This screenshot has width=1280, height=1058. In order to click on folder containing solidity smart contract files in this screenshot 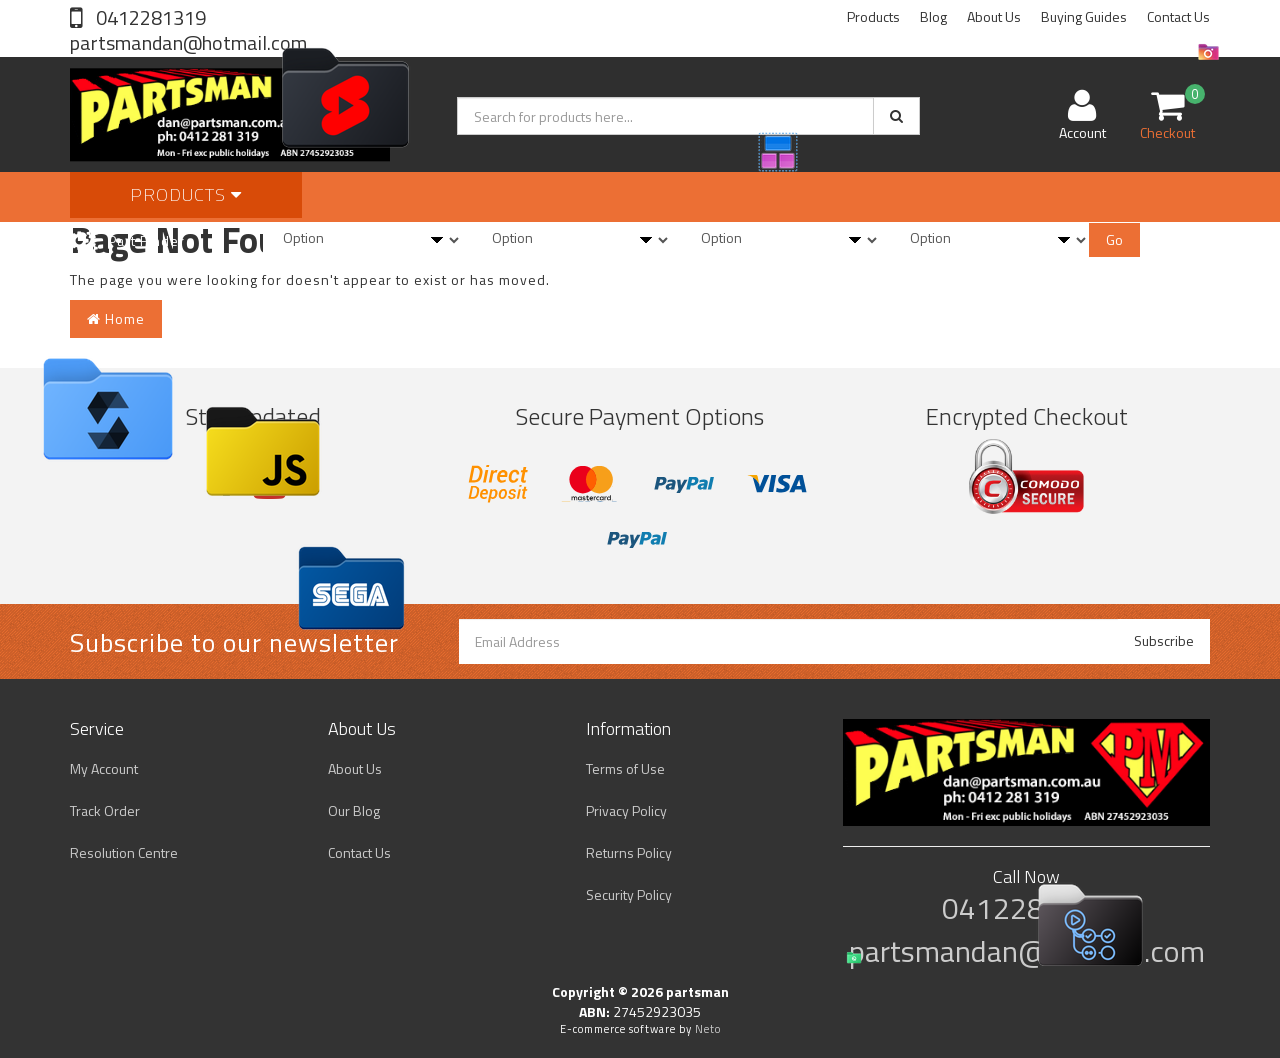, I will do `click(107, 412)`.